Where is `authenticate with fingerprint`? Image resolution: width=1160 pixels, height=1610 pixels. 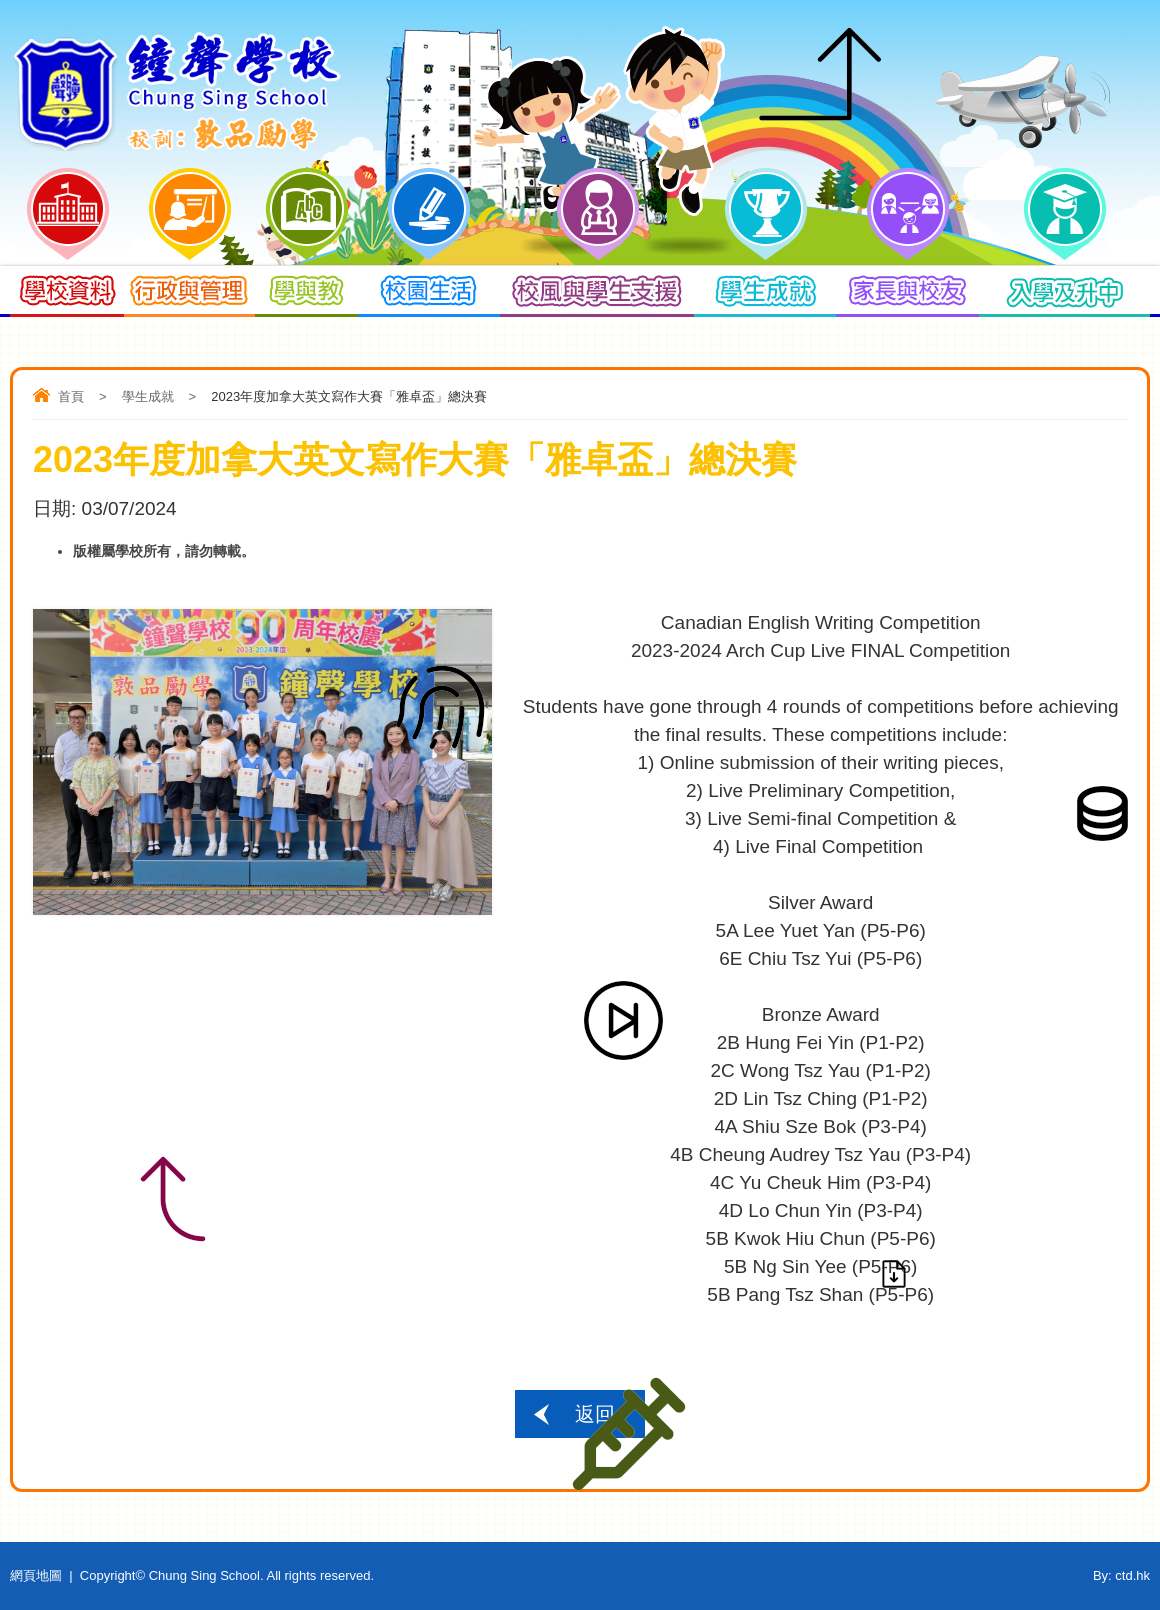 authenticate with fingerprint is located at coordinates (442, 708).